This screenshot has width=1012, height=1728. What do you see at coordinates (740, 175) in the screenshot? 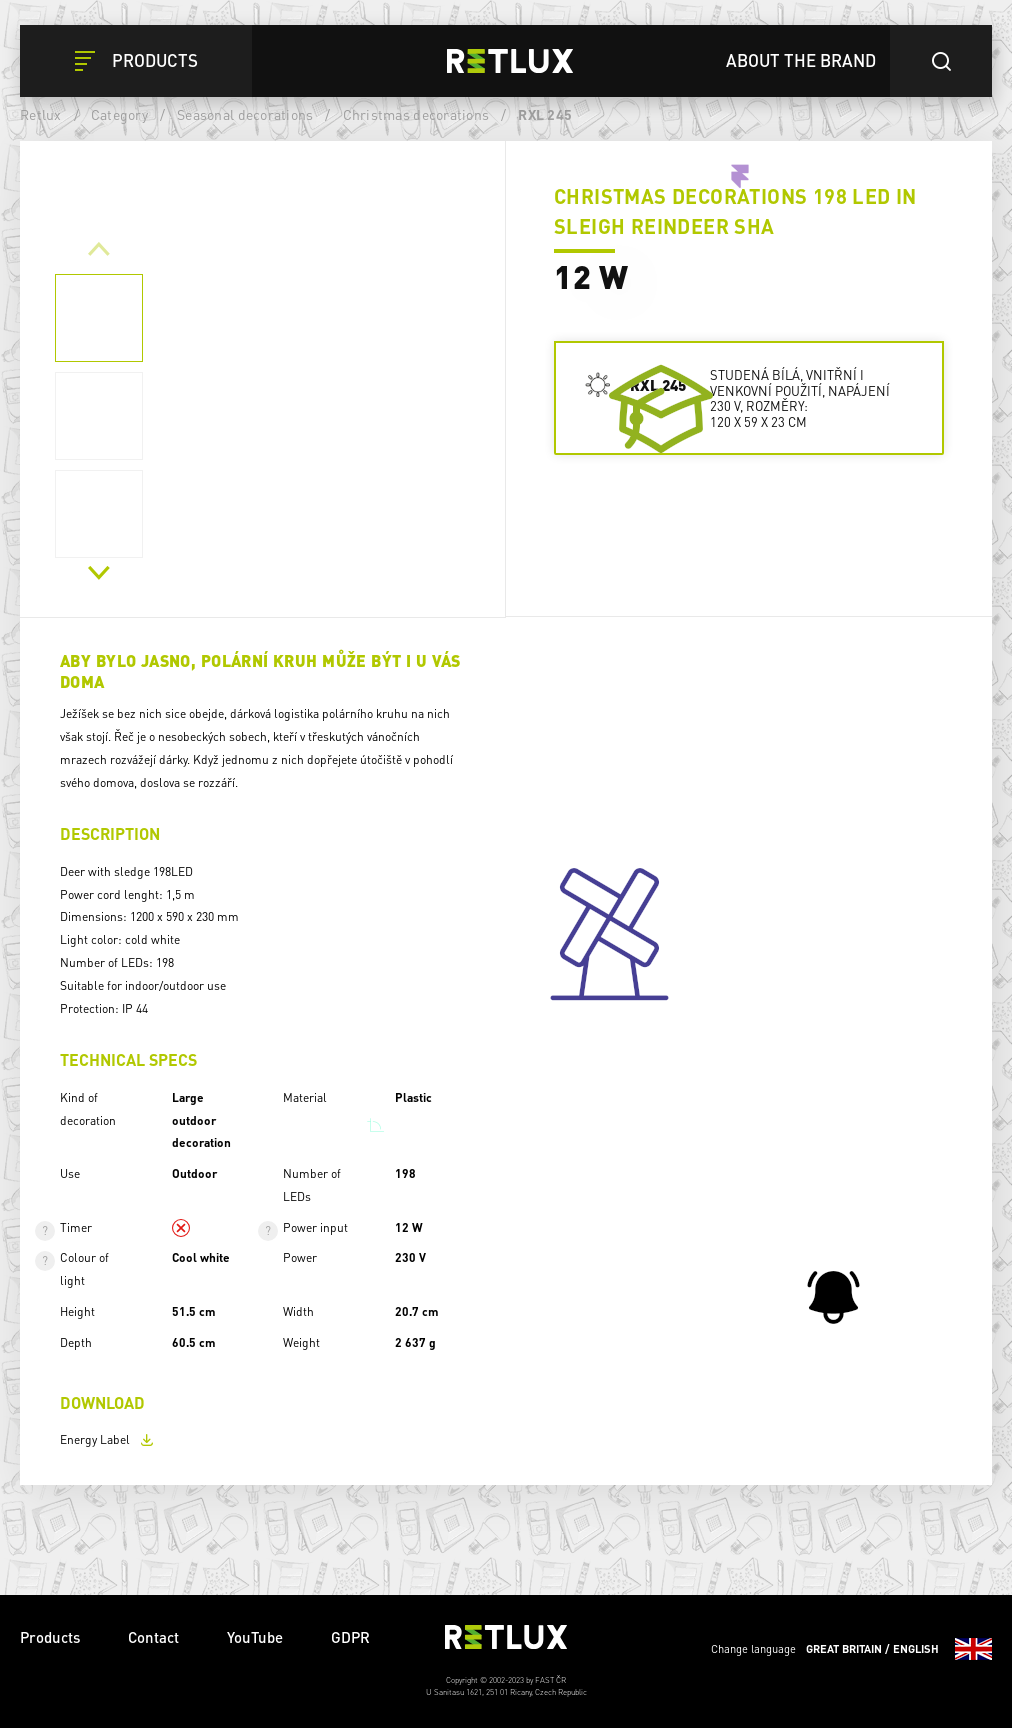
I see `open framer app` at bounding box center [740, 175].